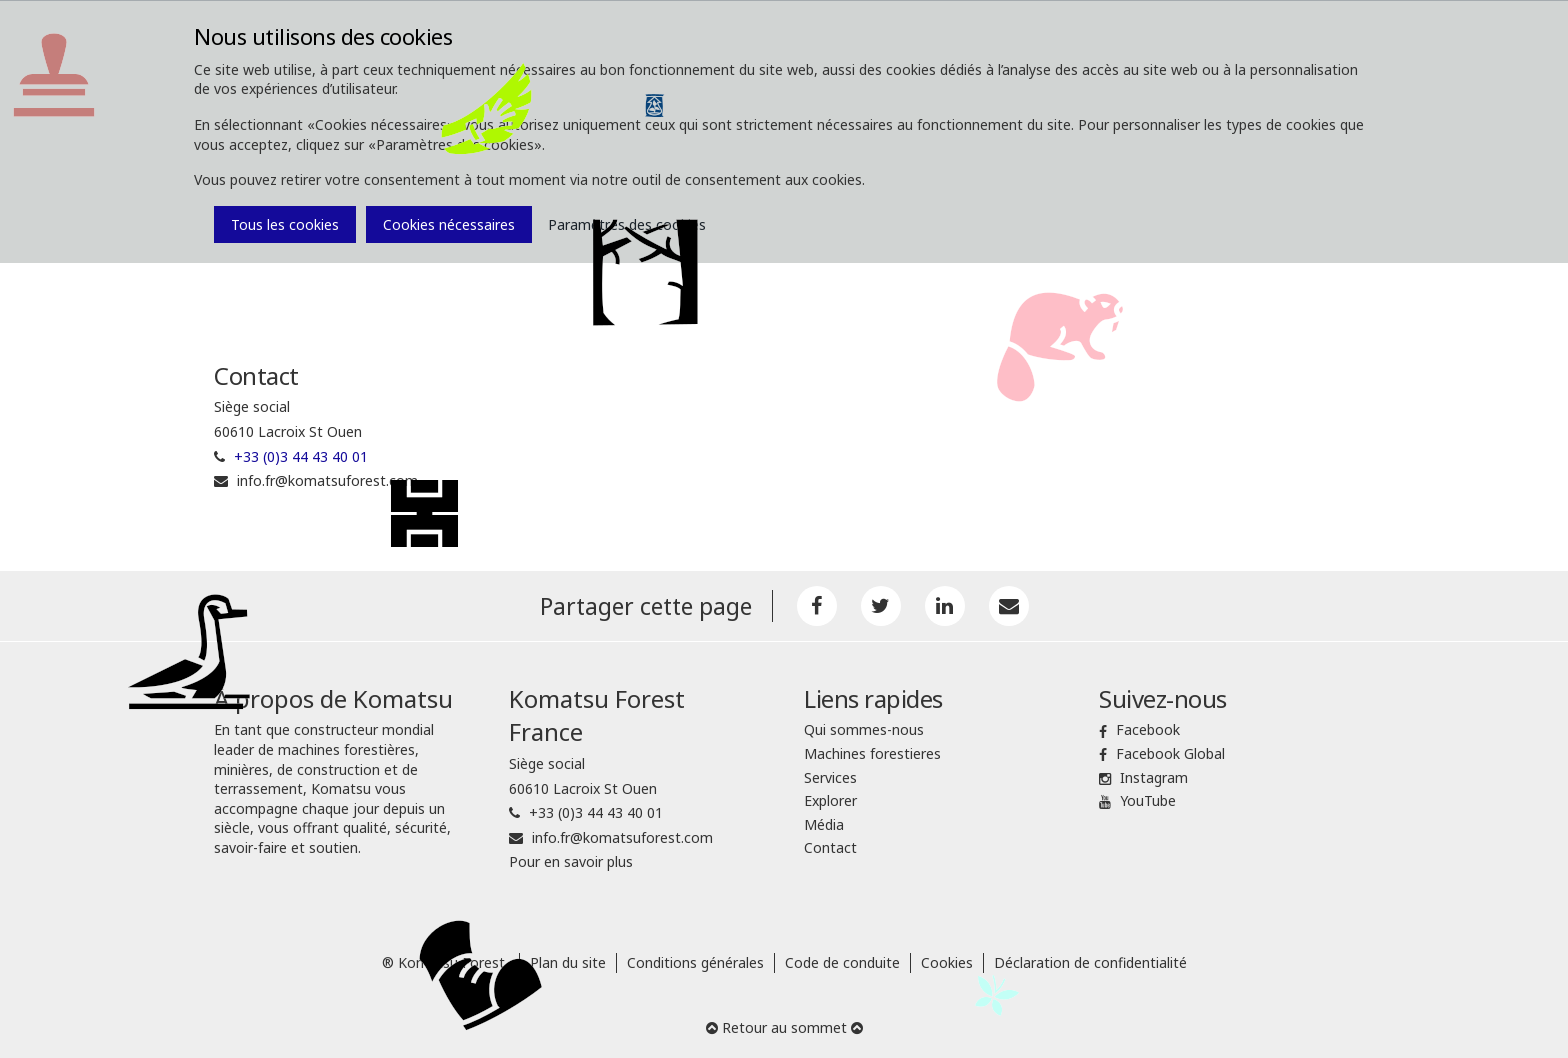 The height and width of the screenshot is (1058, 1568). I want to click on abstract game element or tile, so click(424, 513).